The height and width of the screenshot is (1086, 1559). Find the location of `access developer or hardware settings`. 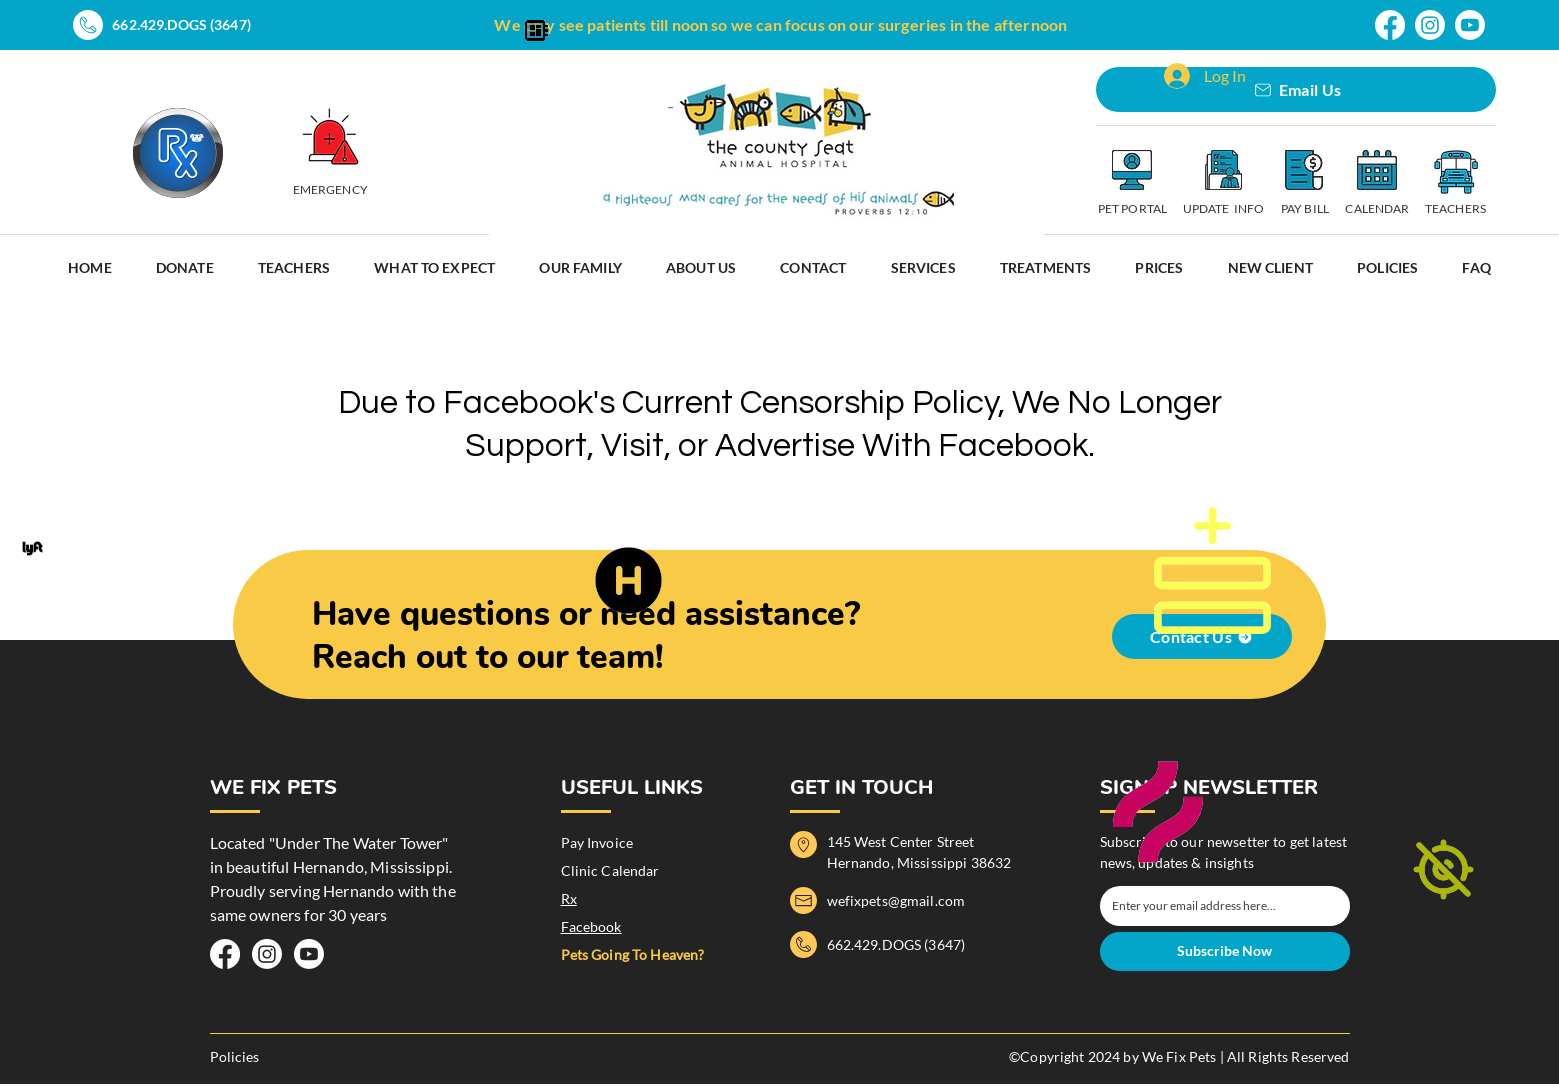

access developer or hardware settings is located at coordinates (536, 30).